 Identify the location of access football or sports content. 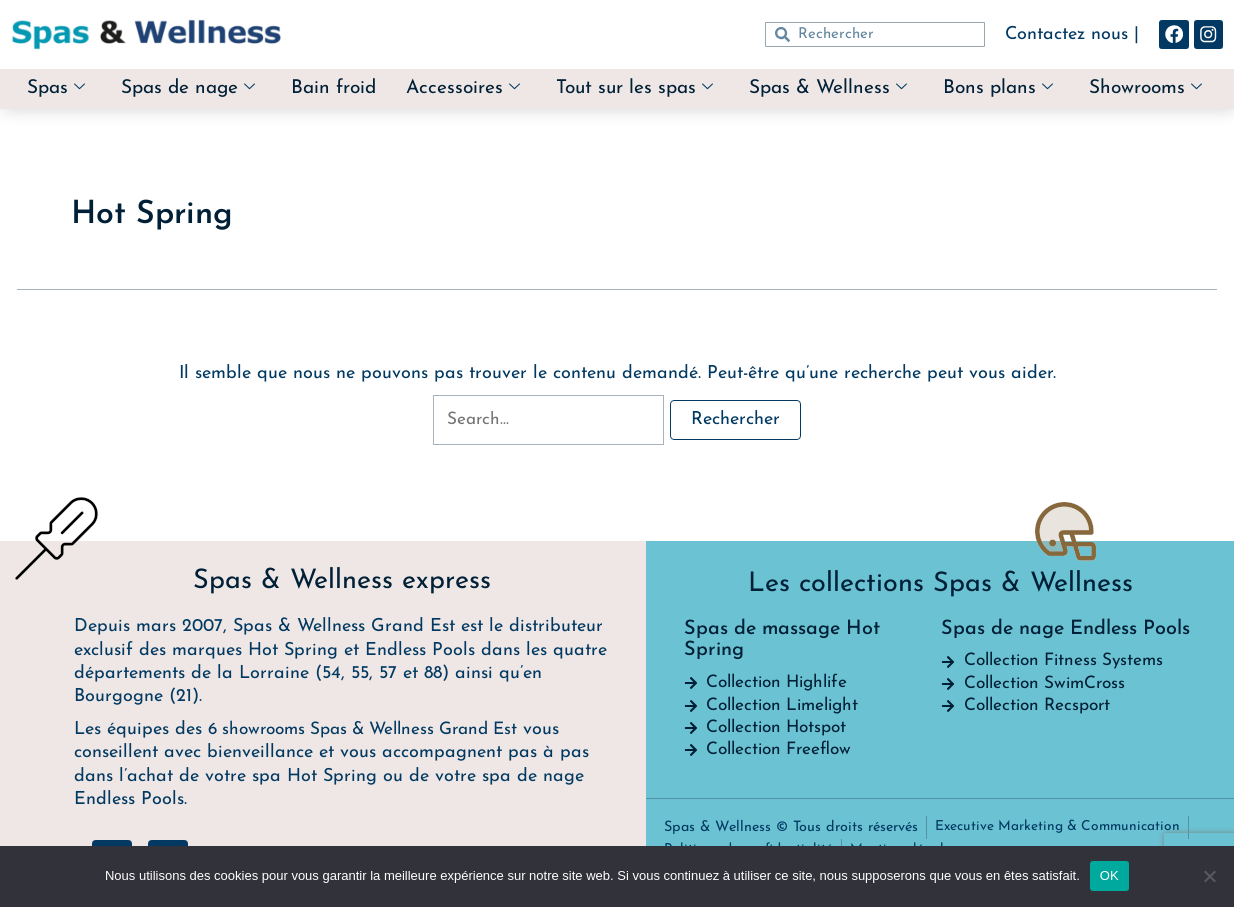
(1065, 532).